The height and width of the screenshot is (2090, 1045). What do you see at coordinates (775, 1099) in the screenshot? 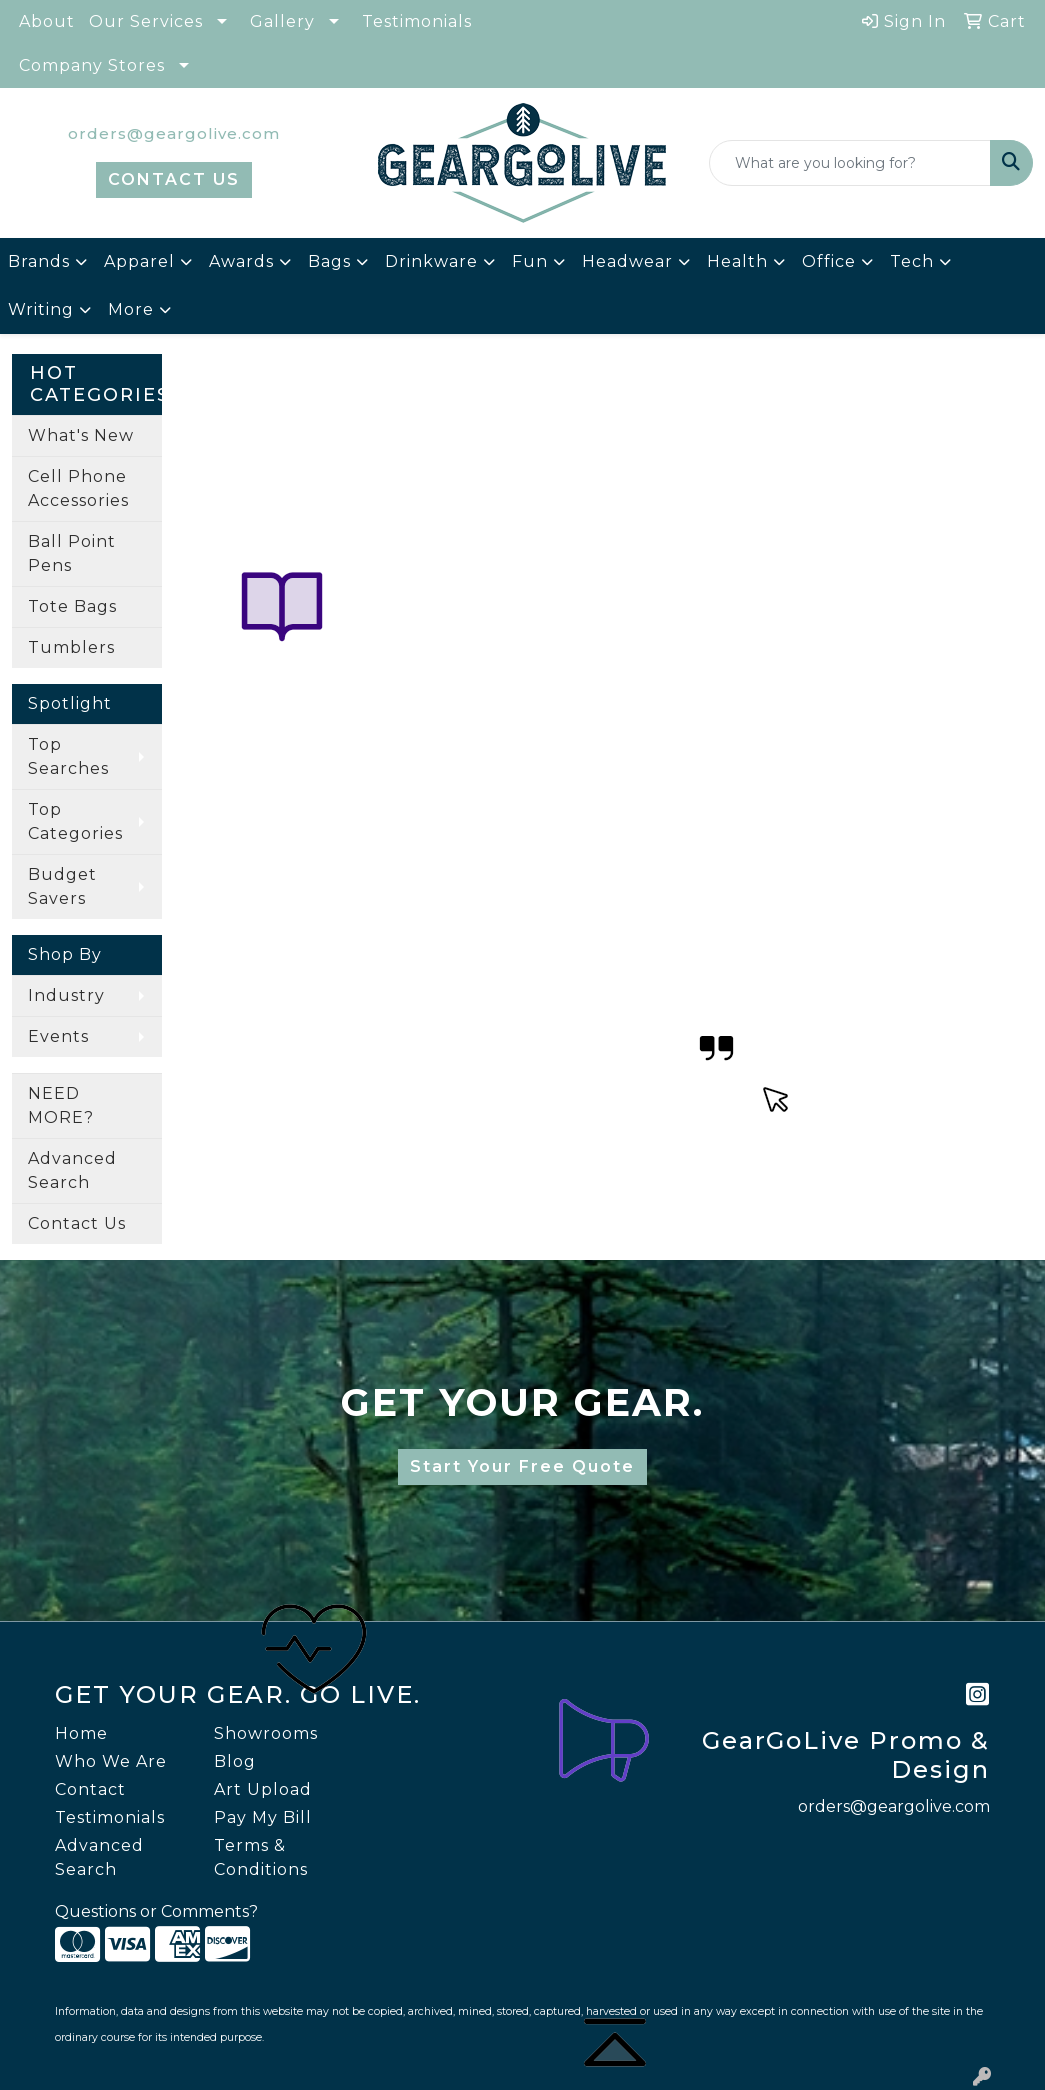
I see `mouse cursor or pointer indicator` at bounding box center [775, 1099].